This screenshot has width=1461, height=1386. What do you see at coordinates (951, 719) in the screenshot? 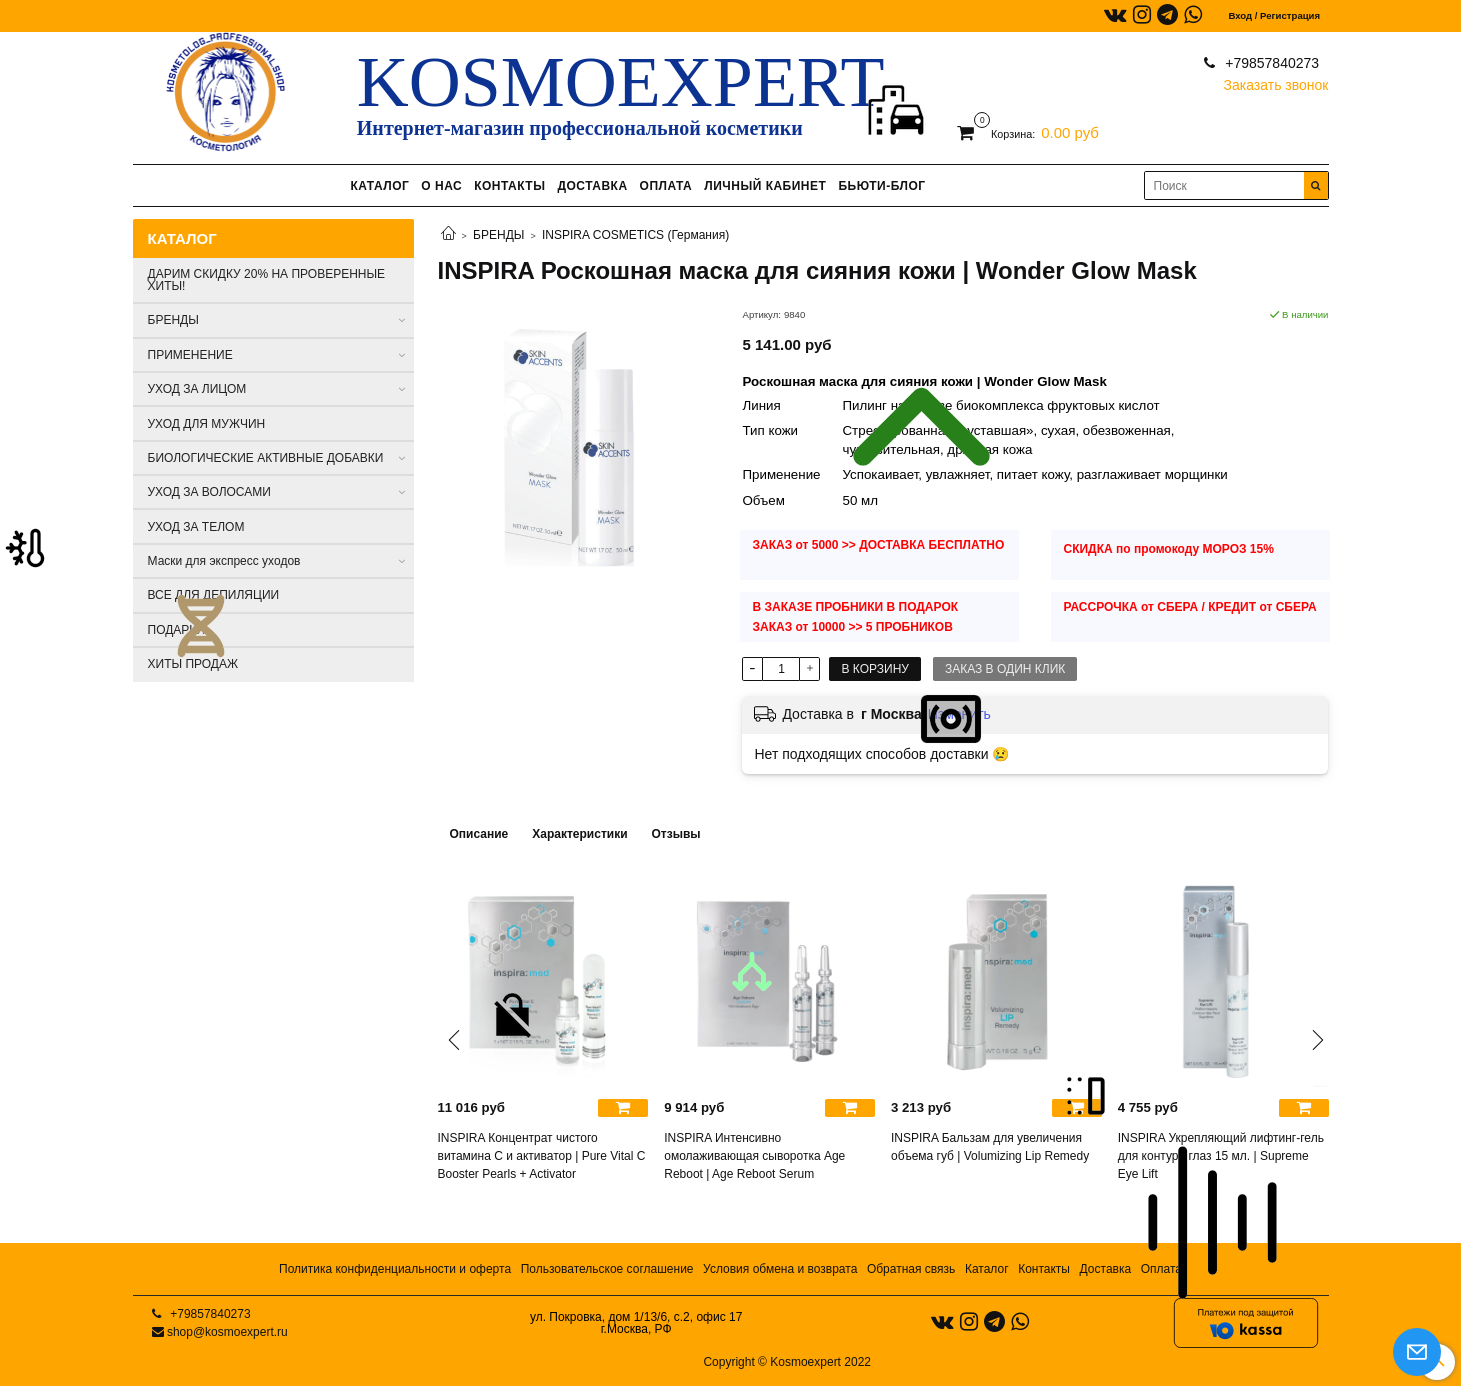
I see `enable surround sound audio output` at bounding box center [951, 719].